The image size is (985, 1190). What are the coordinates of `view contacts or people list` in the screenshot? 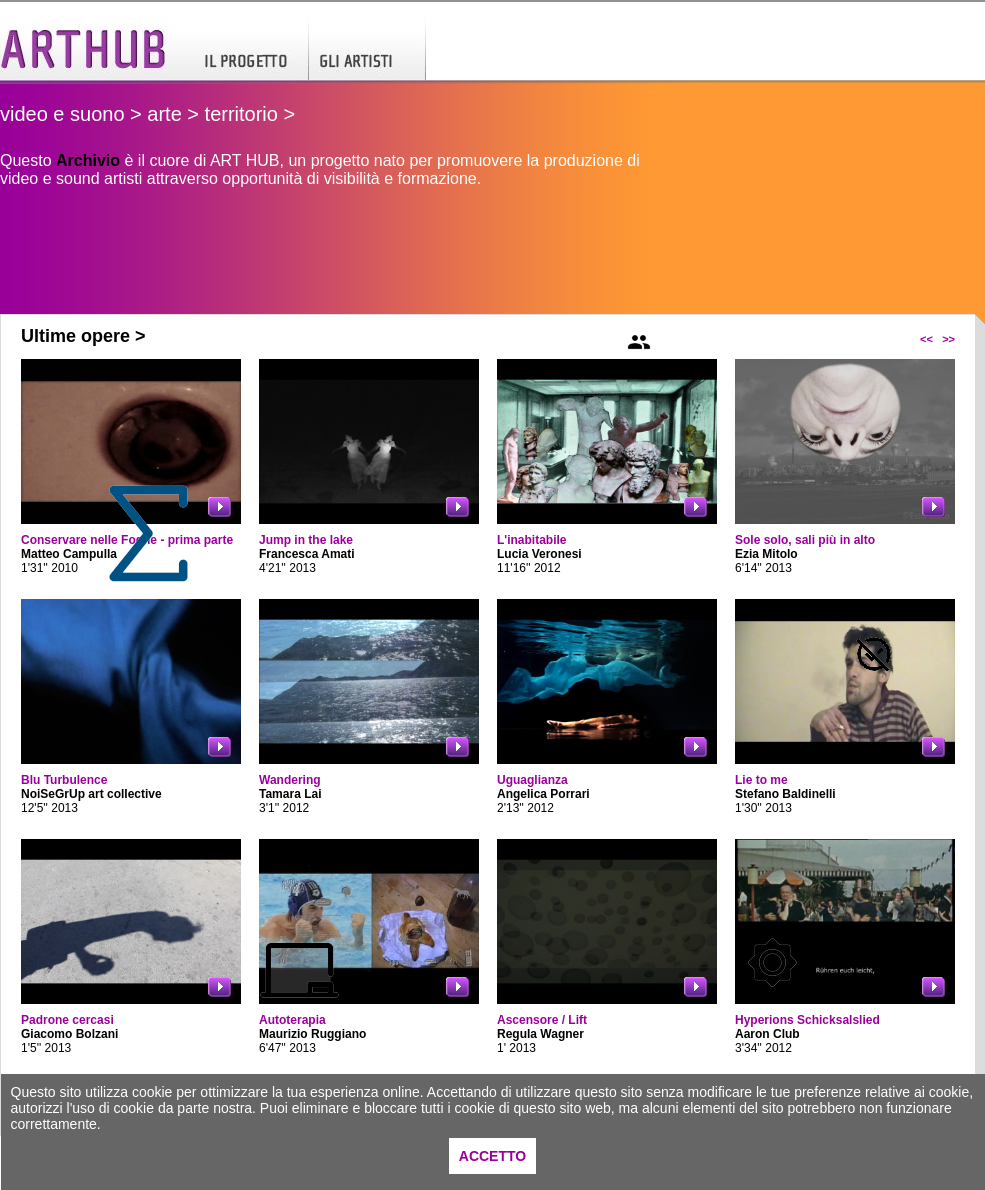 It's located at (639, 342).